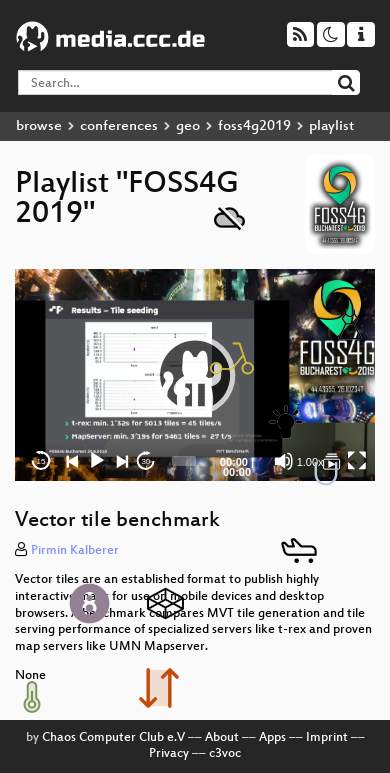 The height and width of the screenshot is (773, 390). I want to click on indicates step 8 in a multi-step process, so click(89, 603).